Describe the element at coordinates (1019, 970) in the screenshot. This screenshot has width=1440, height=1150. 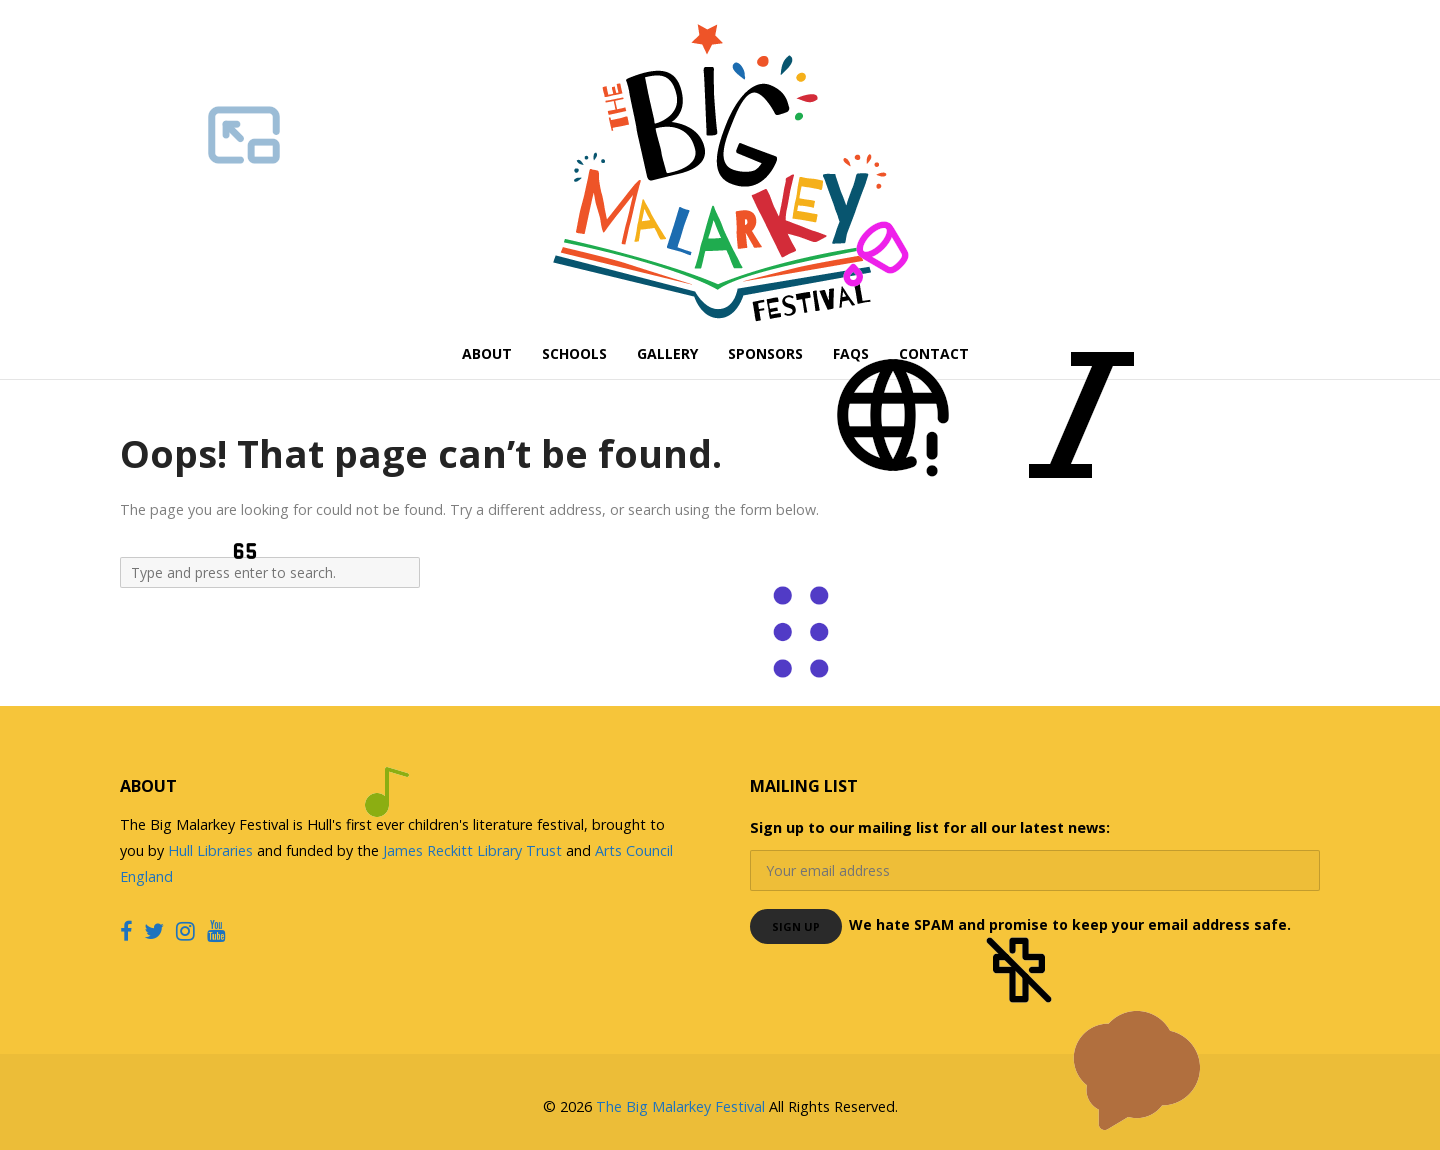
I see `medical or health features disabled` at that location.